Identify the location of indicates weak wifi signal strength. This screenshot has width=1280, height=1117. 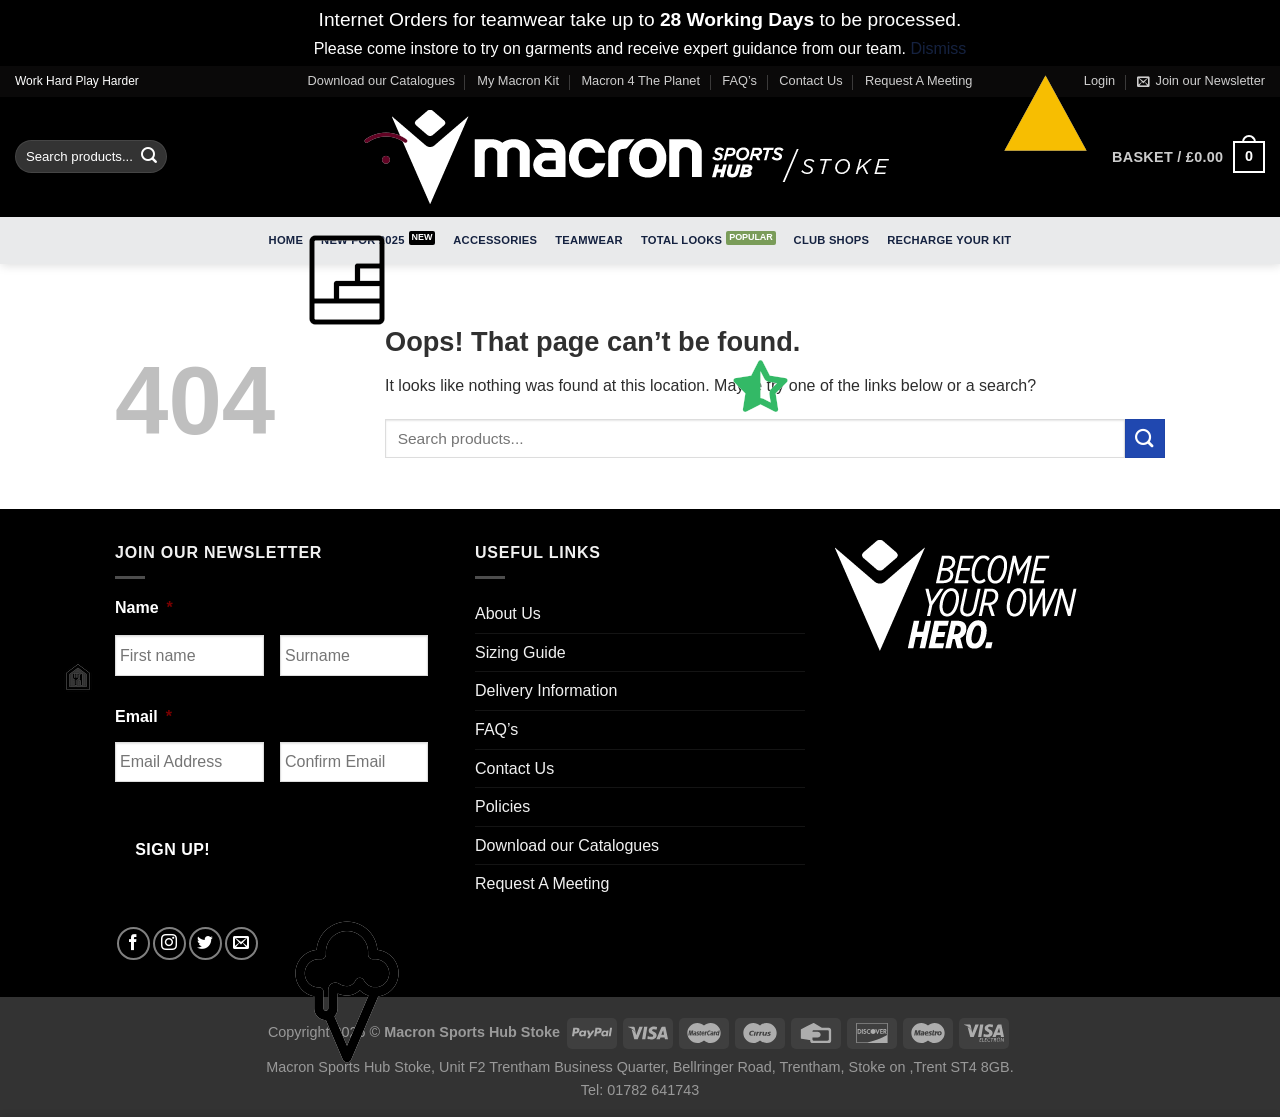
(386, 123).